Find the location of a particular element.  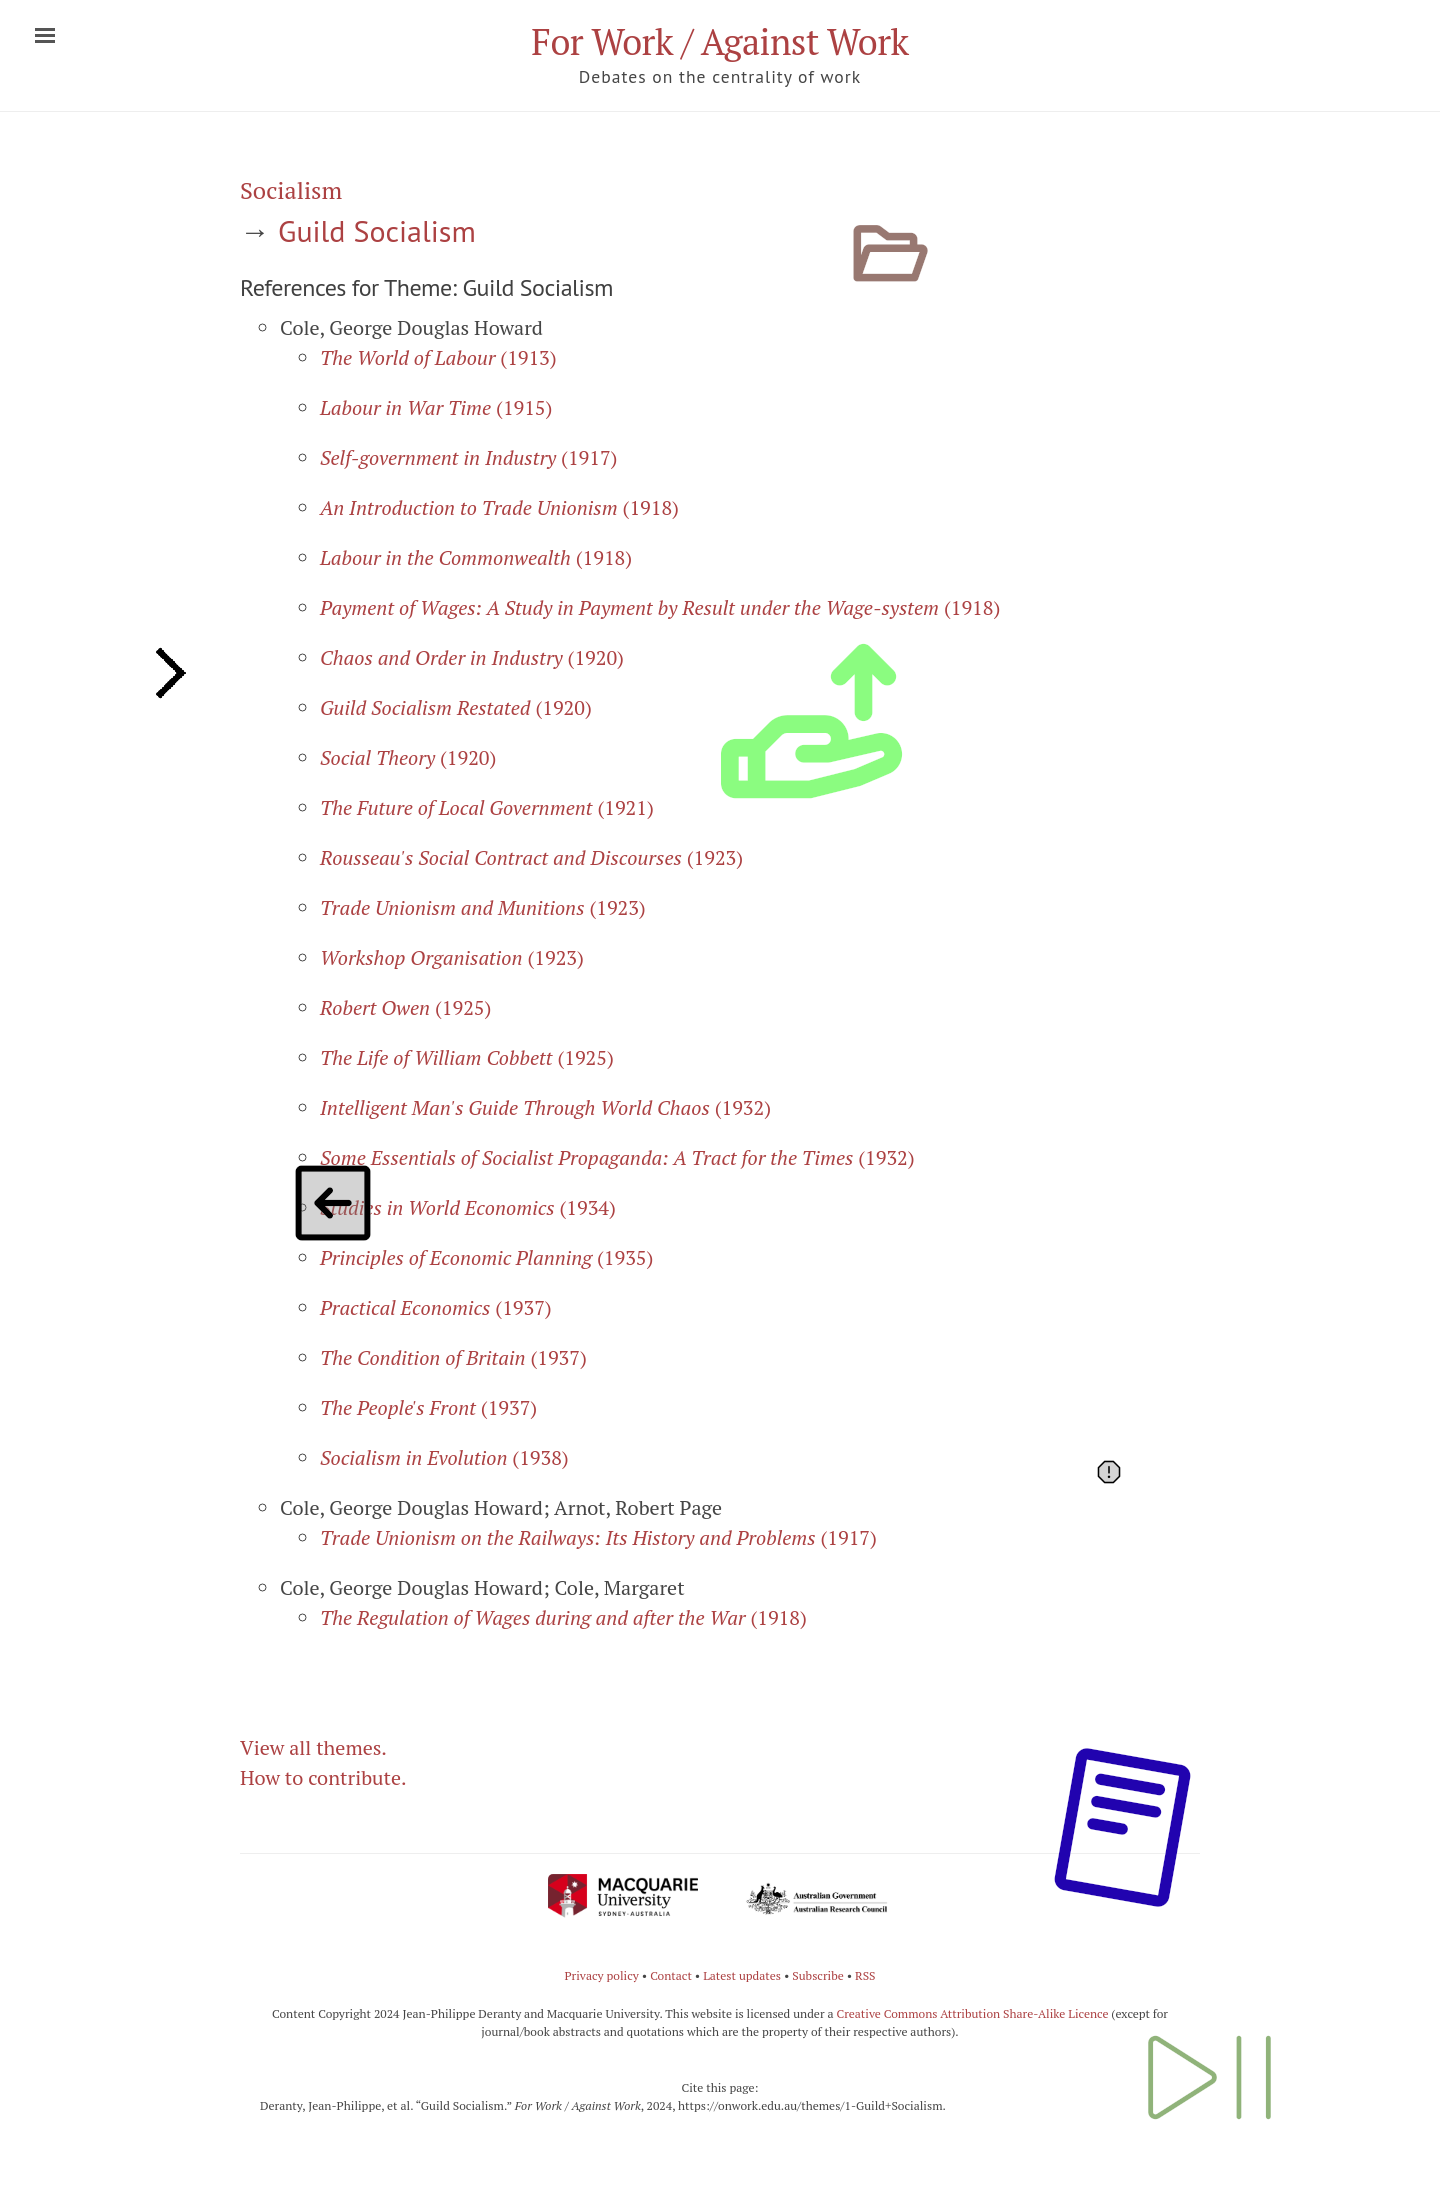

view your resume or CV is located at coordinates (1122, 1827).